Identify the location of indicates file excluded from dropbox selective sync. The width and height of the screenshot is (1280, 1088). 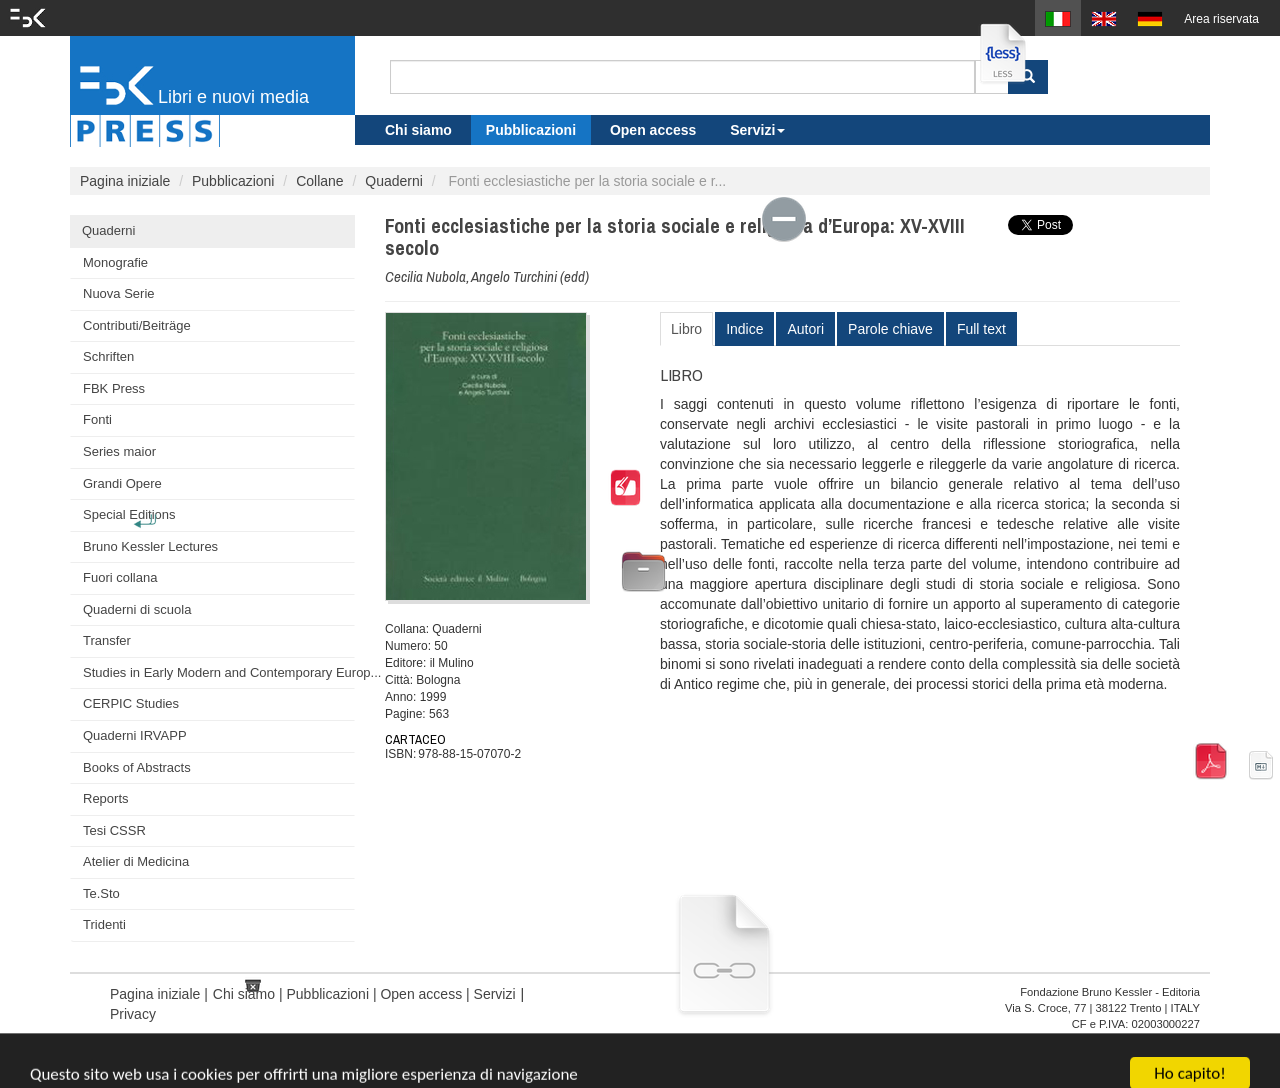
(784, 219).